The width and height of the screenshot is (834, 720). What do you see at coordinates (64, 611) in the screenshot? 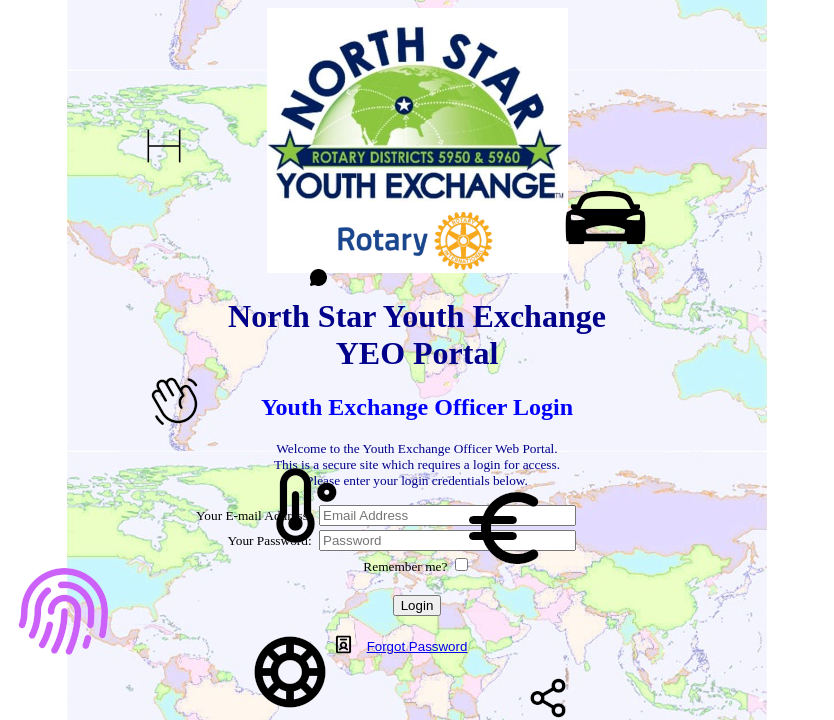
I see `authenticate with biometric fingerprint` at bounding box center [64, 611].